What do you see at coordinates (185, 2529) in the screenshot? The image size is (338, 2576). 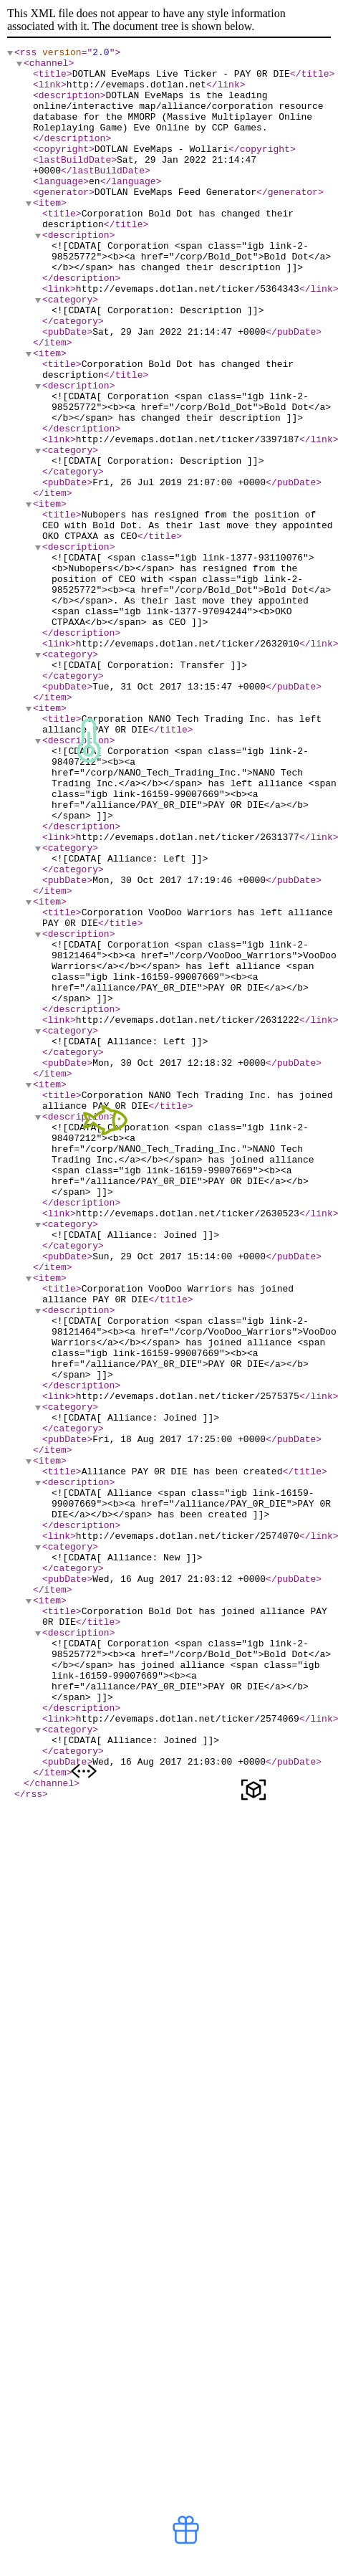 I see `view or redeem a gift` at bounding box center [185, 2529].